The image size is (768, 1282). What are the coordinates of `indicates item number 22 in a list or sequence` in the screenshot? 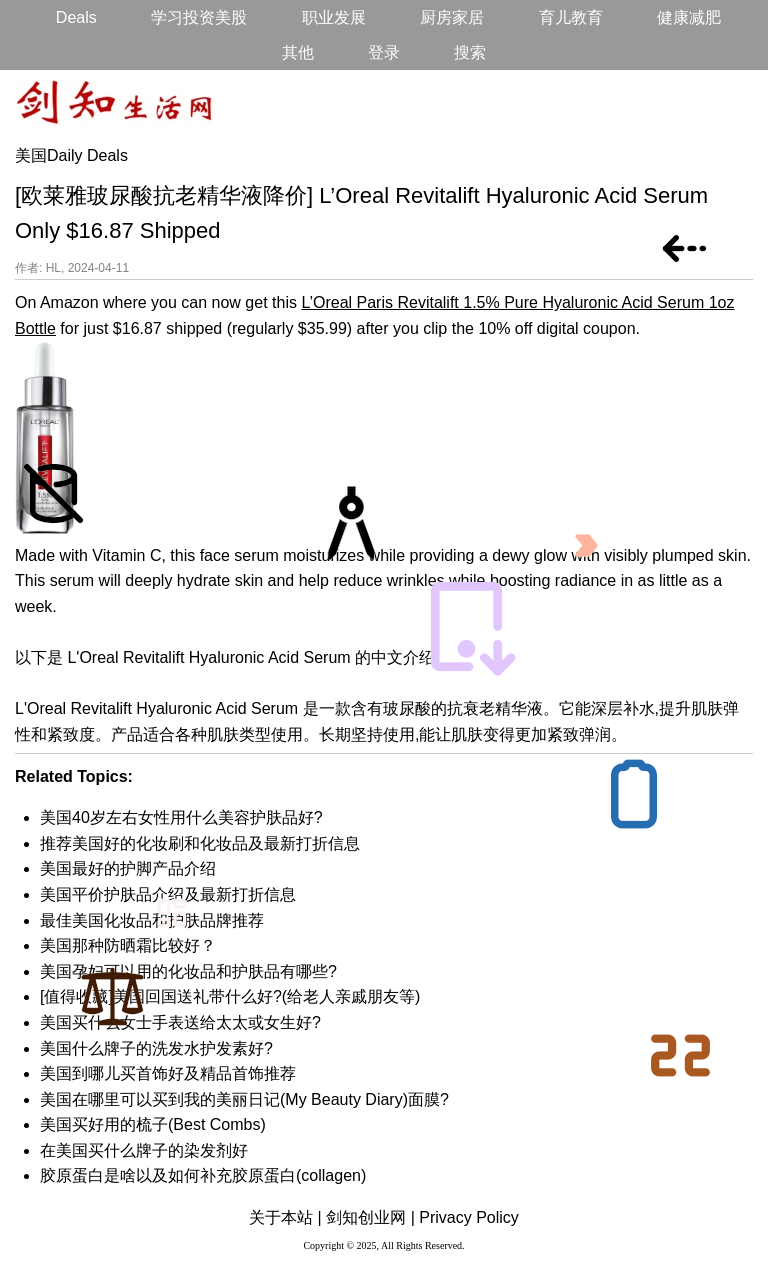 It's located at (680, 1055).